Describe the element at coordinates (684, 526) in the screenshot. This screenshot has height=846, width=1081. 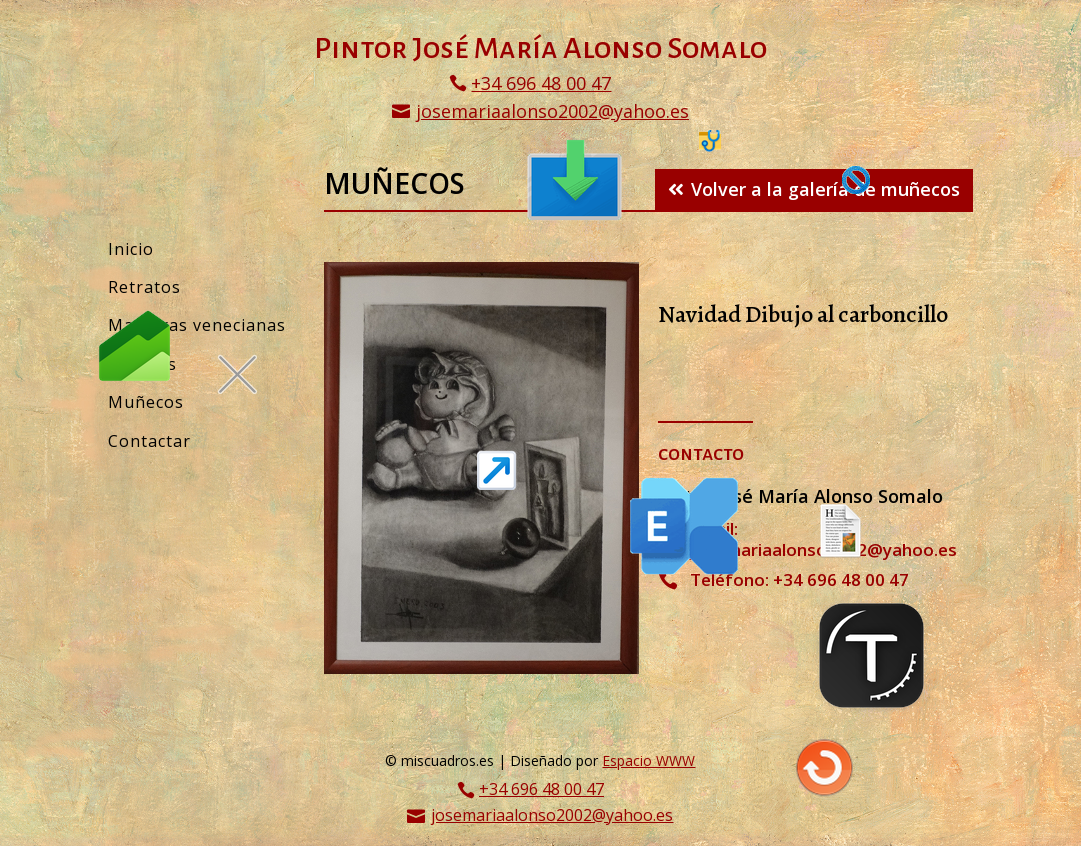
I see `open Microsoft Exchange app` at that location.